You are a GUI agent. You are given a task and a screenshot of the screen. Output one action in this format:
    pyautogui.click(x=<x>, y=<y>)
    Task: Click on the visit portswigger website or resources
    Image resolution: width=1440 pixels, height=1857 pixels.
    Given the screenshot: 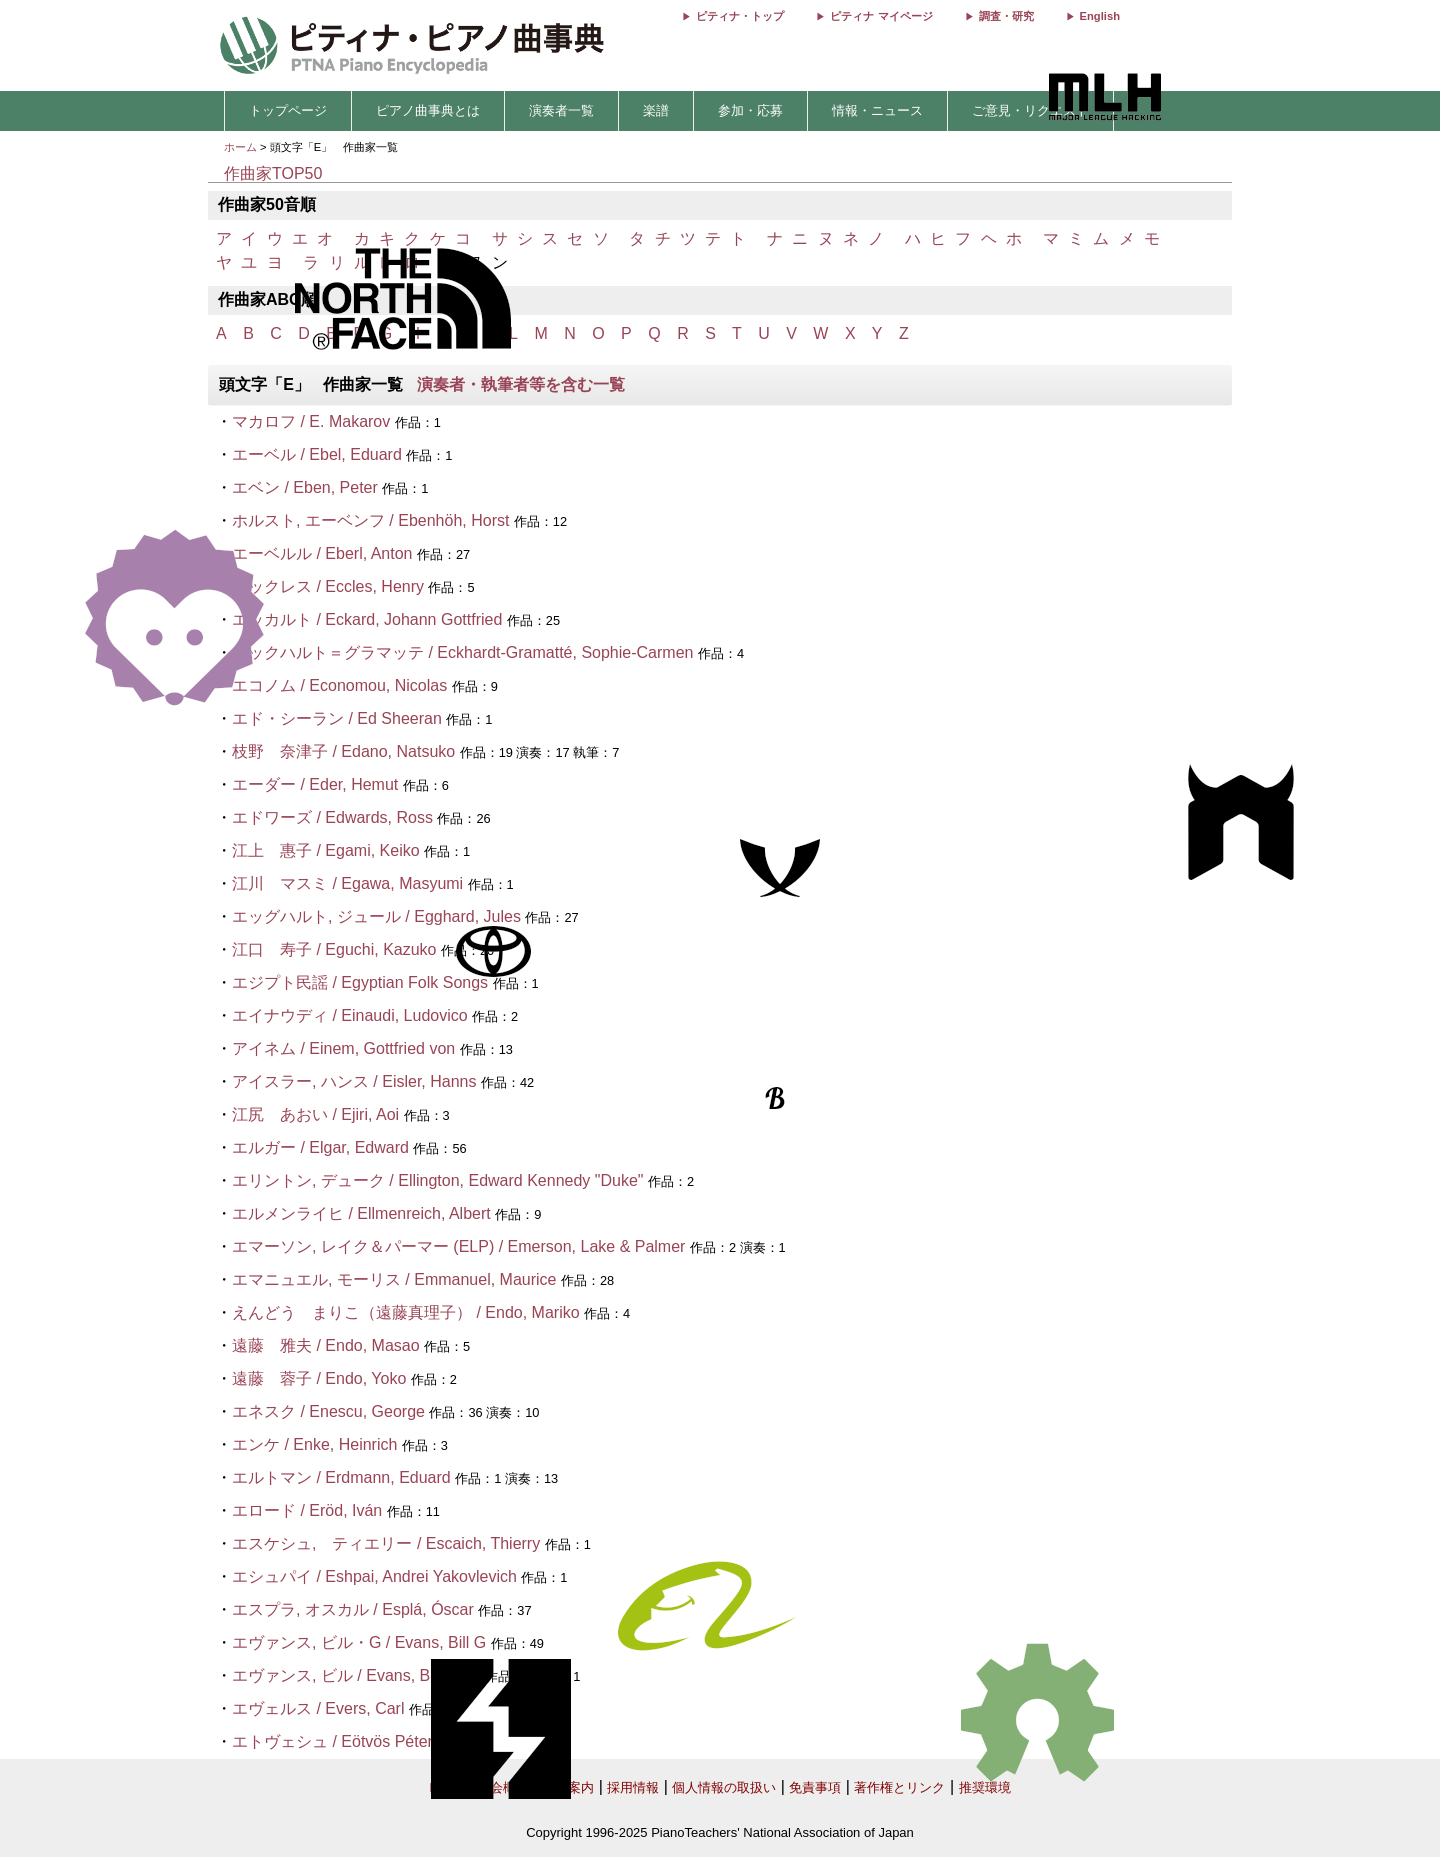 What is the action you would take?
    pyautogui.click(x=501, y=1729)
    